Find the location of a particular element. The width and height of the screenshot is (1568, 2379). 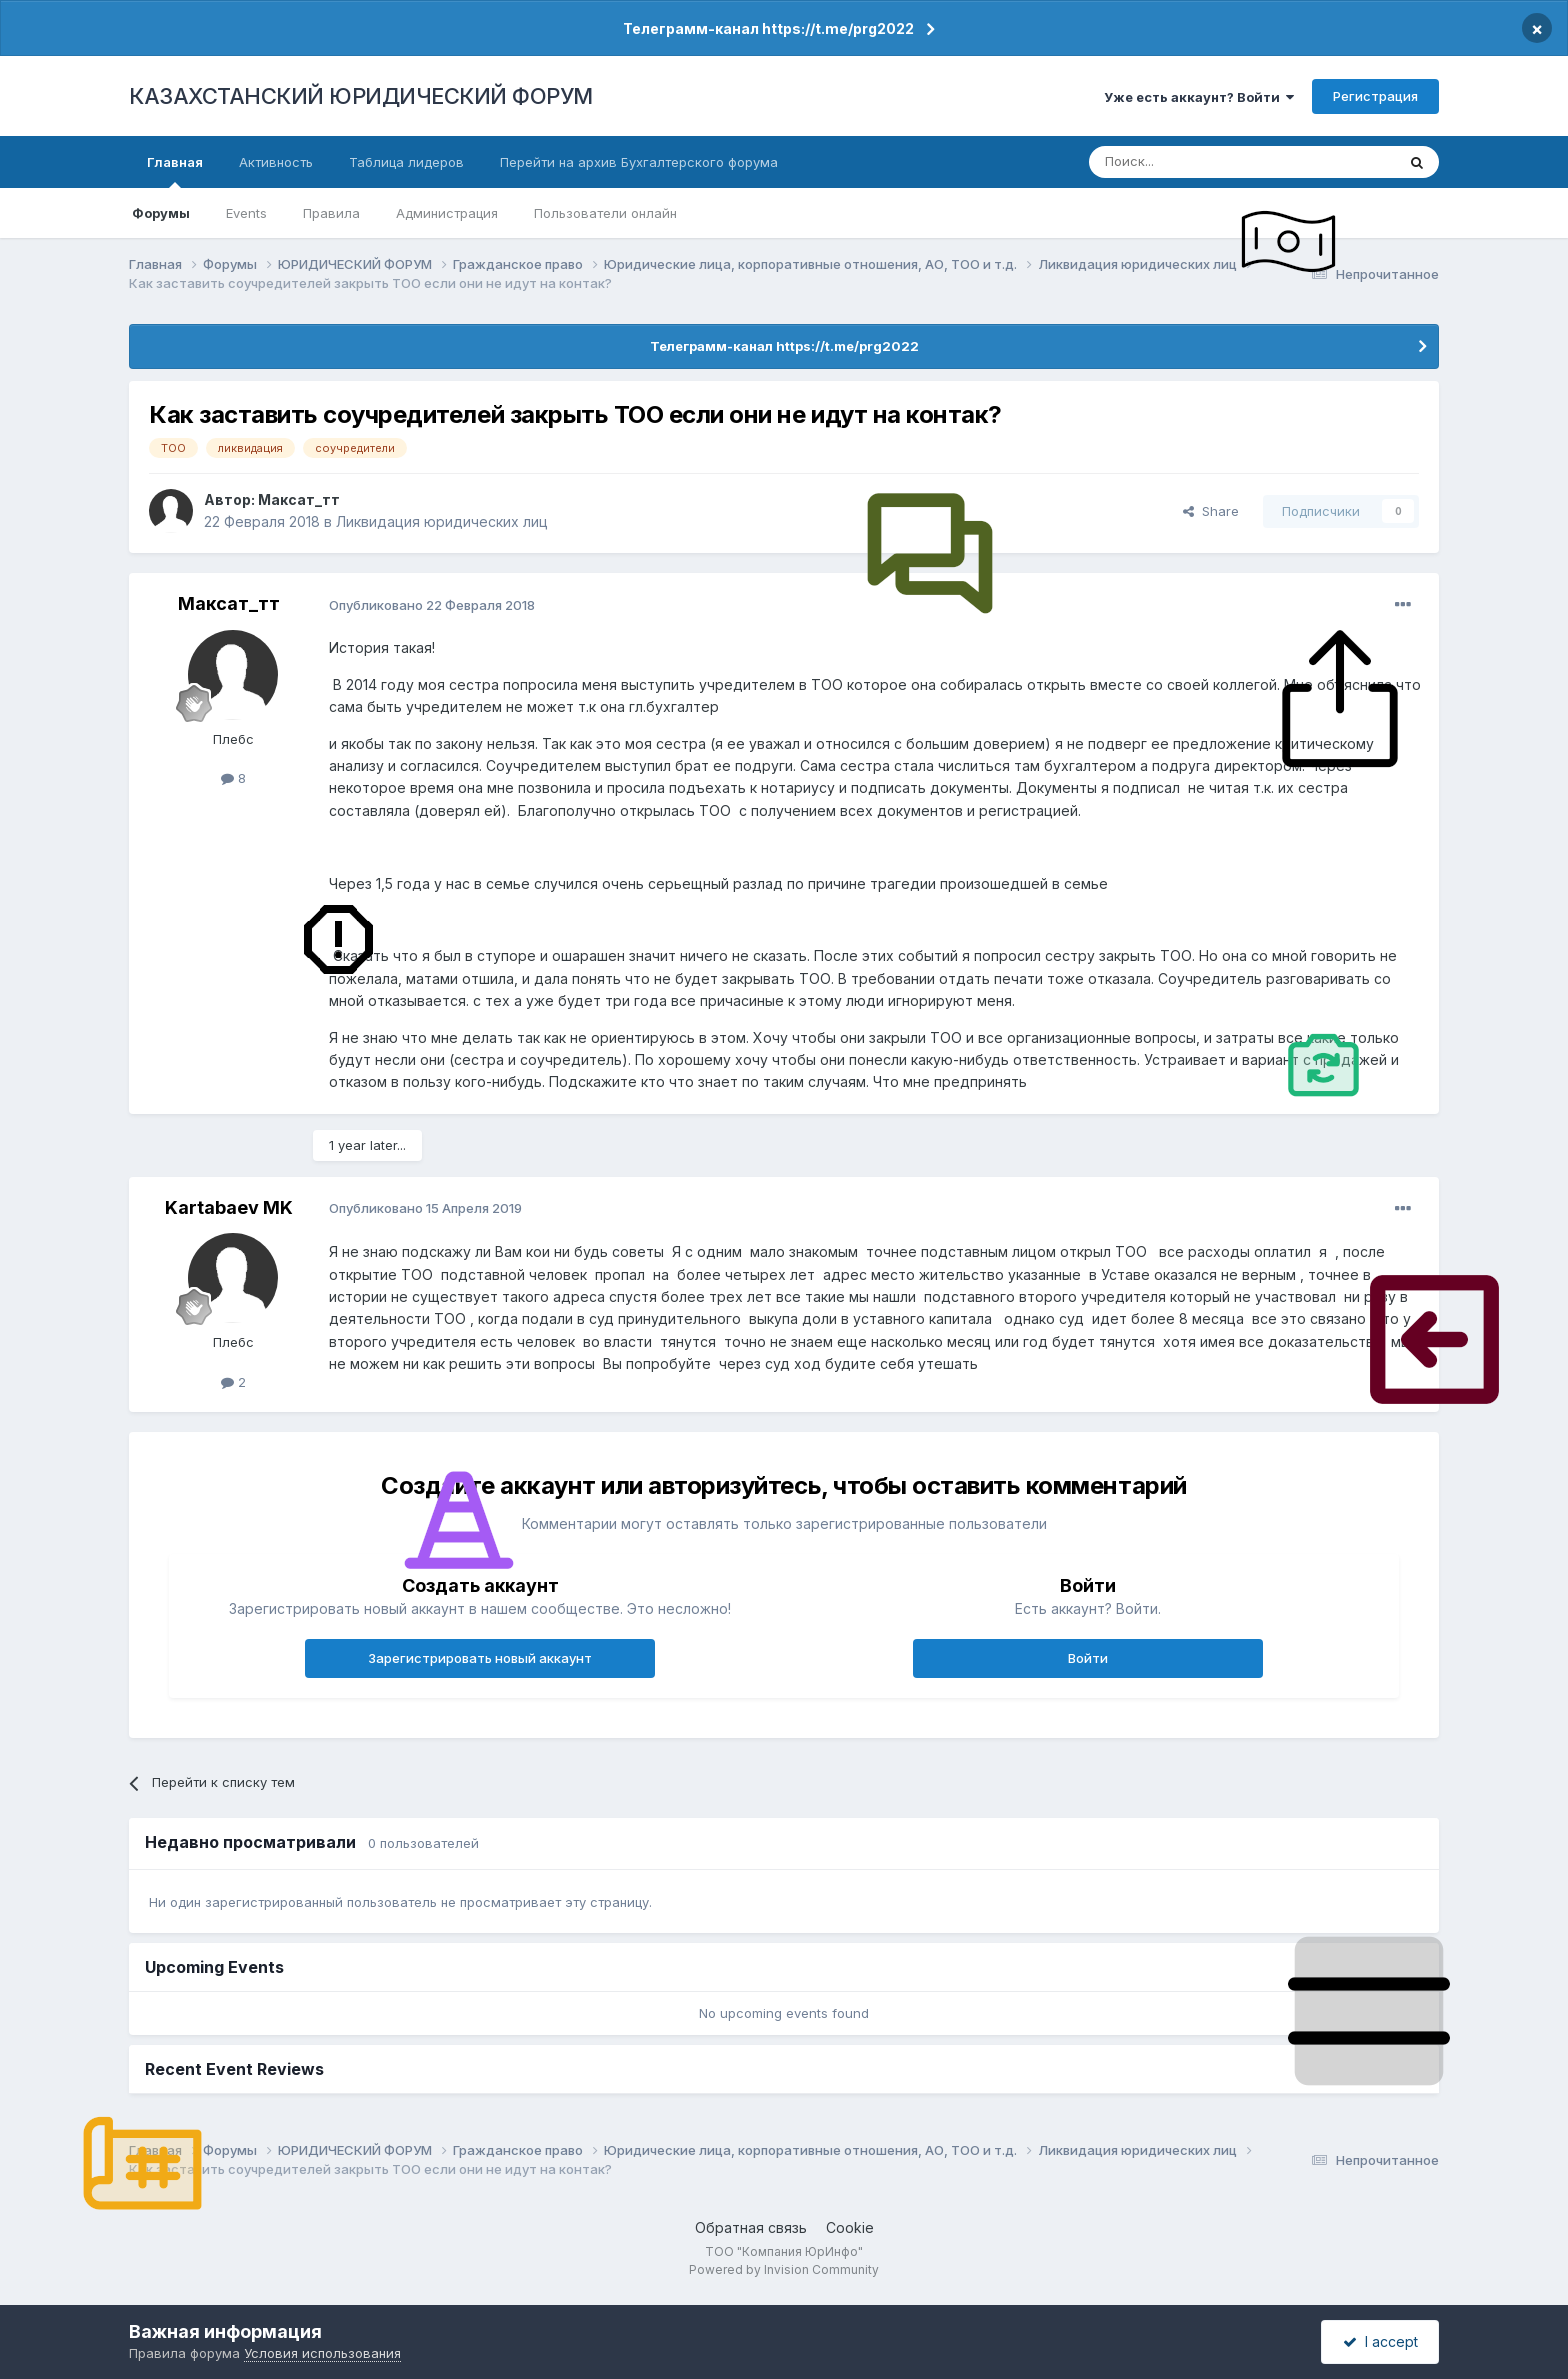

view payment or transaction details is located at coordinates (1288, 241).